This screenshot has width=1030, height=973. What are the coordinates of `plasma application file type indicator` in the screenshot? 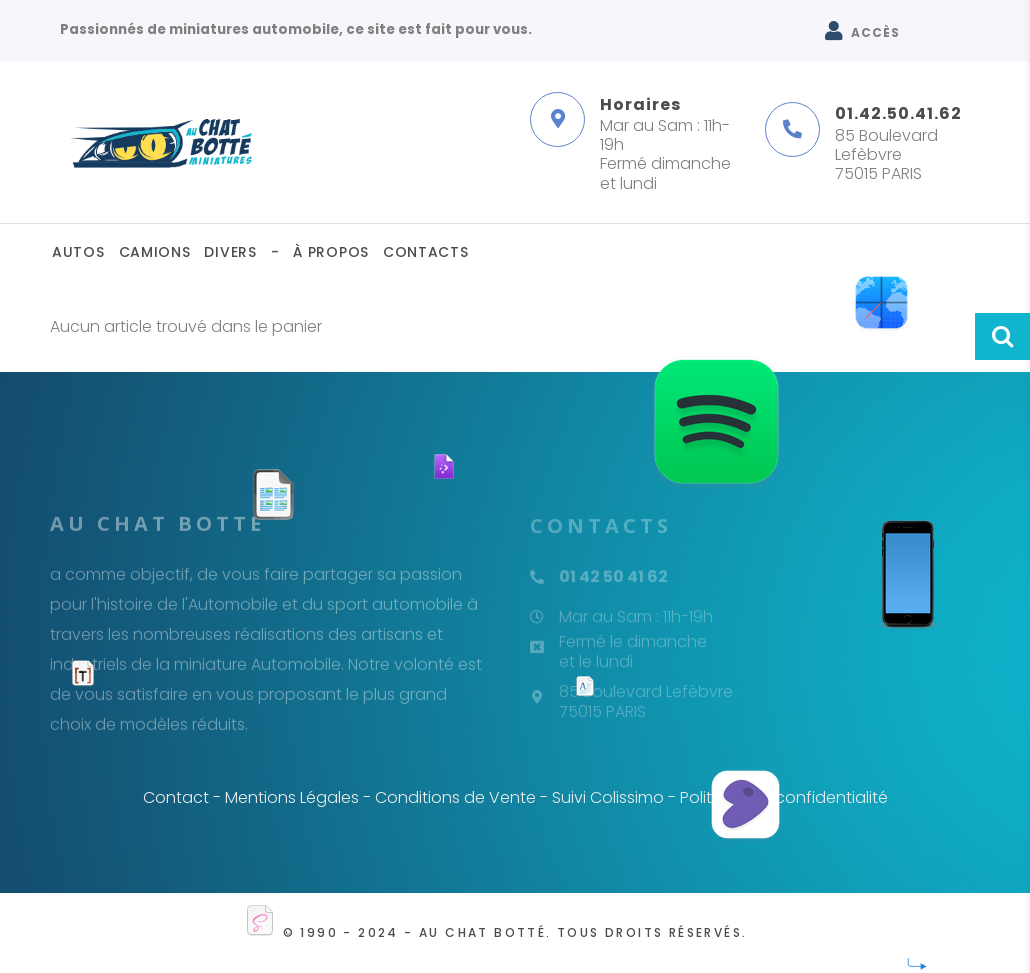 It's located at (444, 467).